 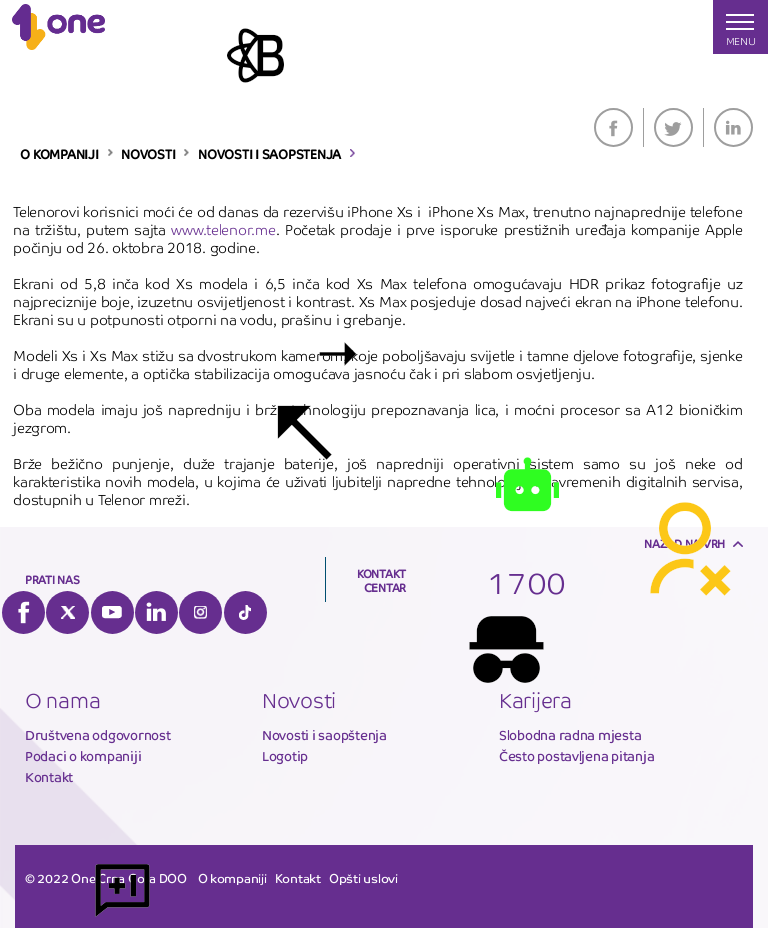 I want to click on add a follow-up message to a conversation, so click(x=122, y=888).